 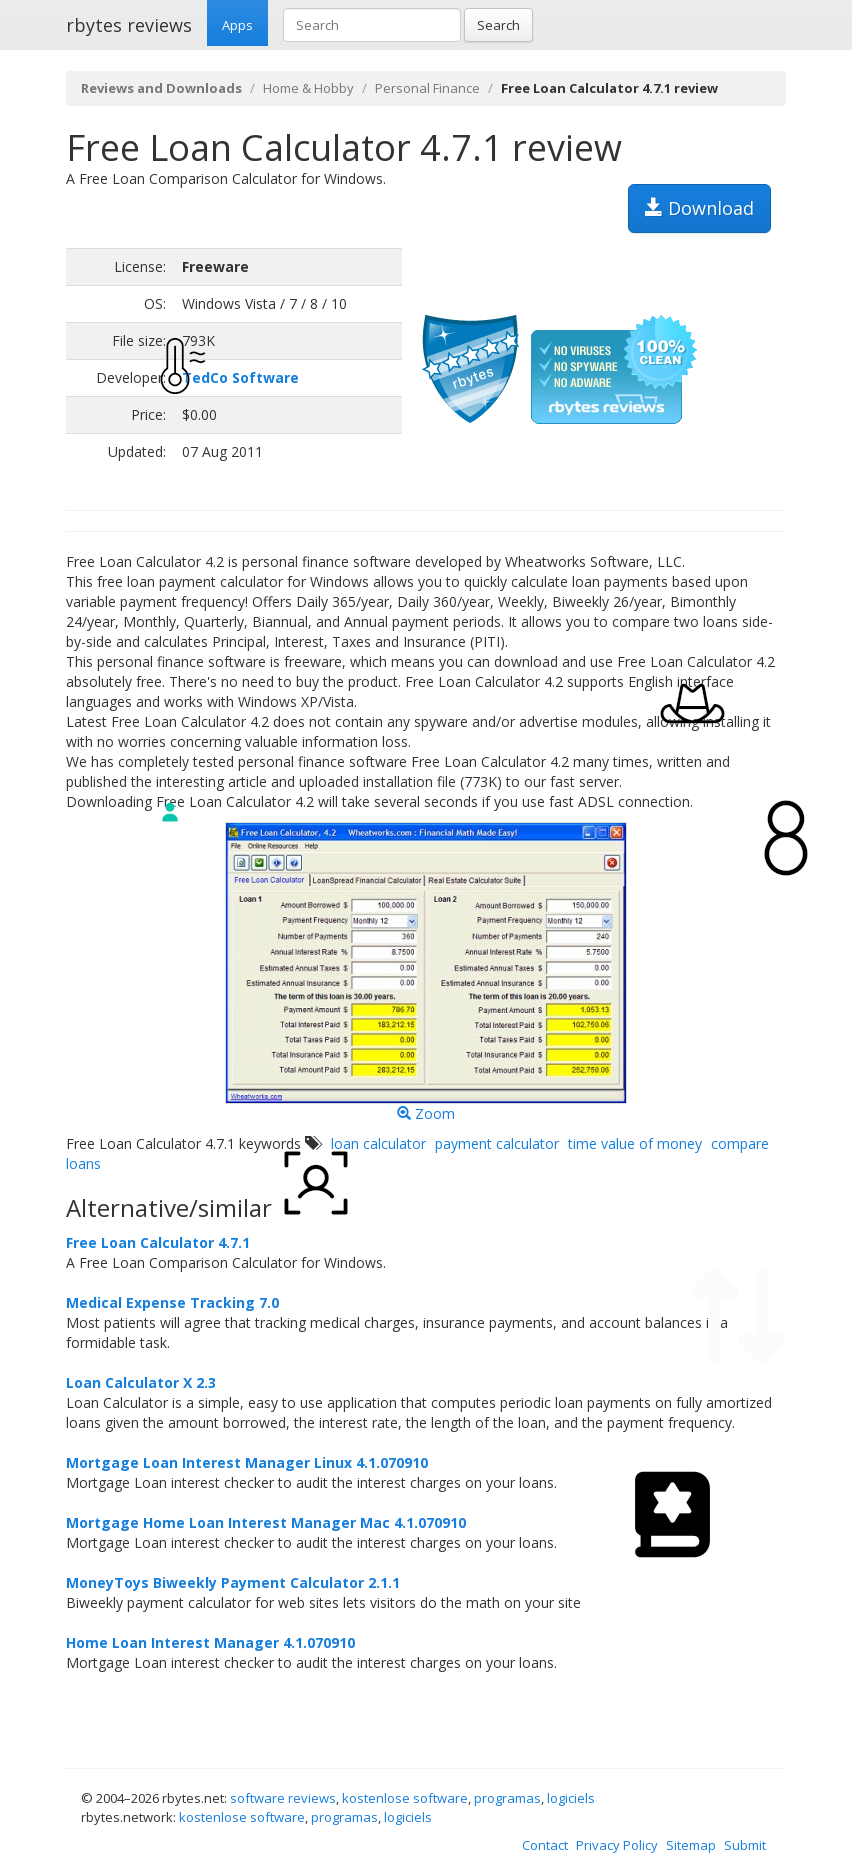 I want to click on indicates the number eight in a list or sequence, so click(x=786, y=838).